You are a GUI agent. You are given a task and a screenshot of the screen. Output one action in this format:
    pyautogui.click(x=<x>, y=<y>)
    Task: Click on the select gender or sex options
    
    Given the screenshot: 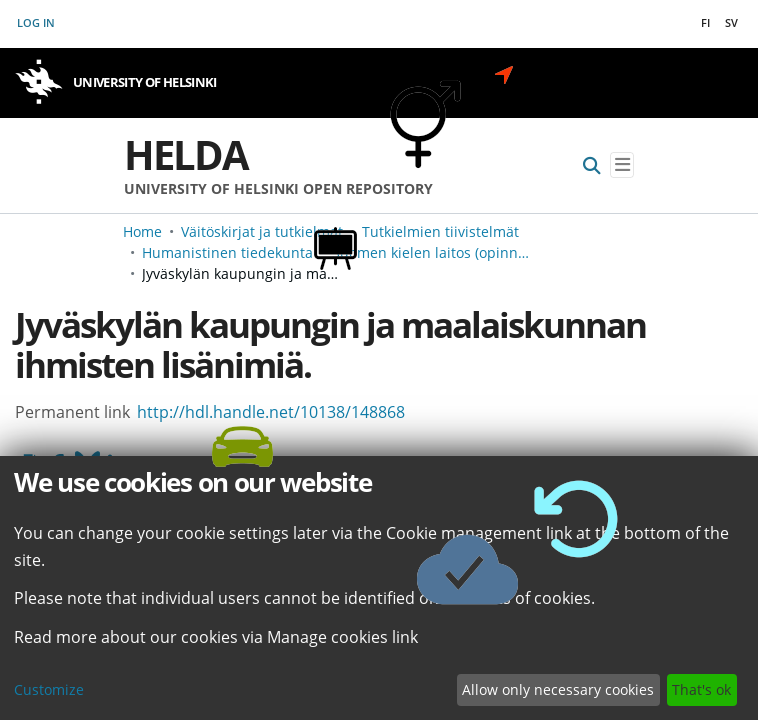 What is the action you would take?
    pyautogui.click(x=425, y=124)
    